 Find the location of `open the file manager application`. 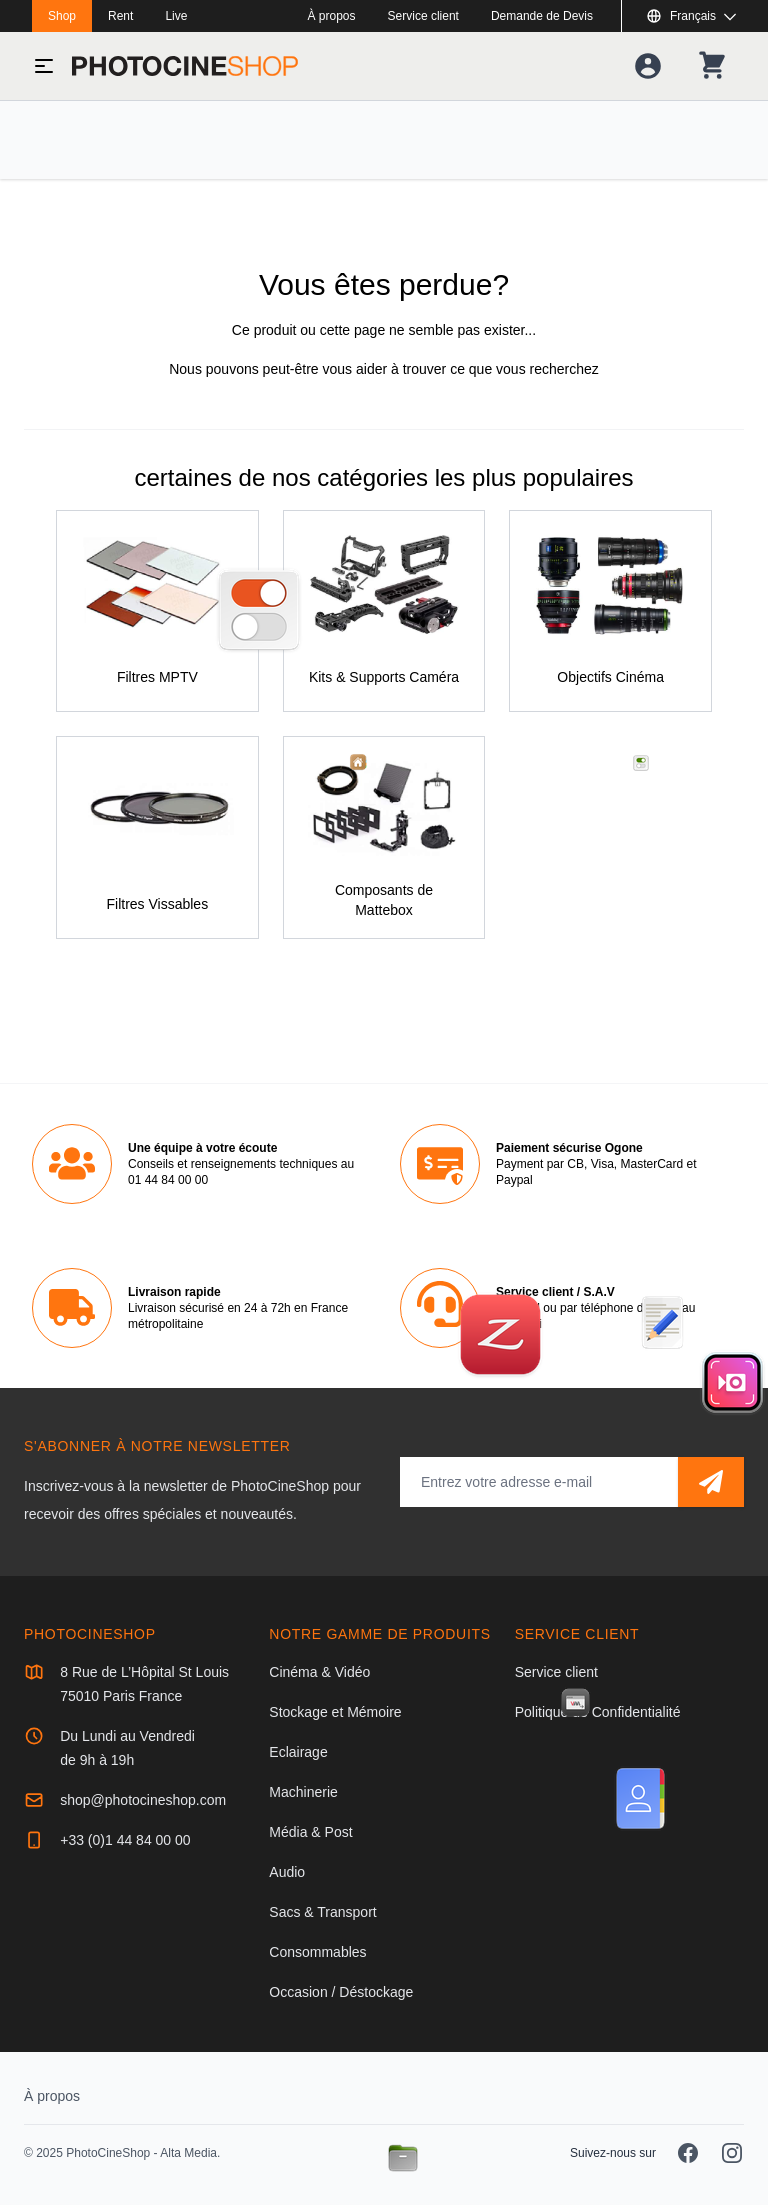

open the file manager application is located at coordinates (403, 2158).